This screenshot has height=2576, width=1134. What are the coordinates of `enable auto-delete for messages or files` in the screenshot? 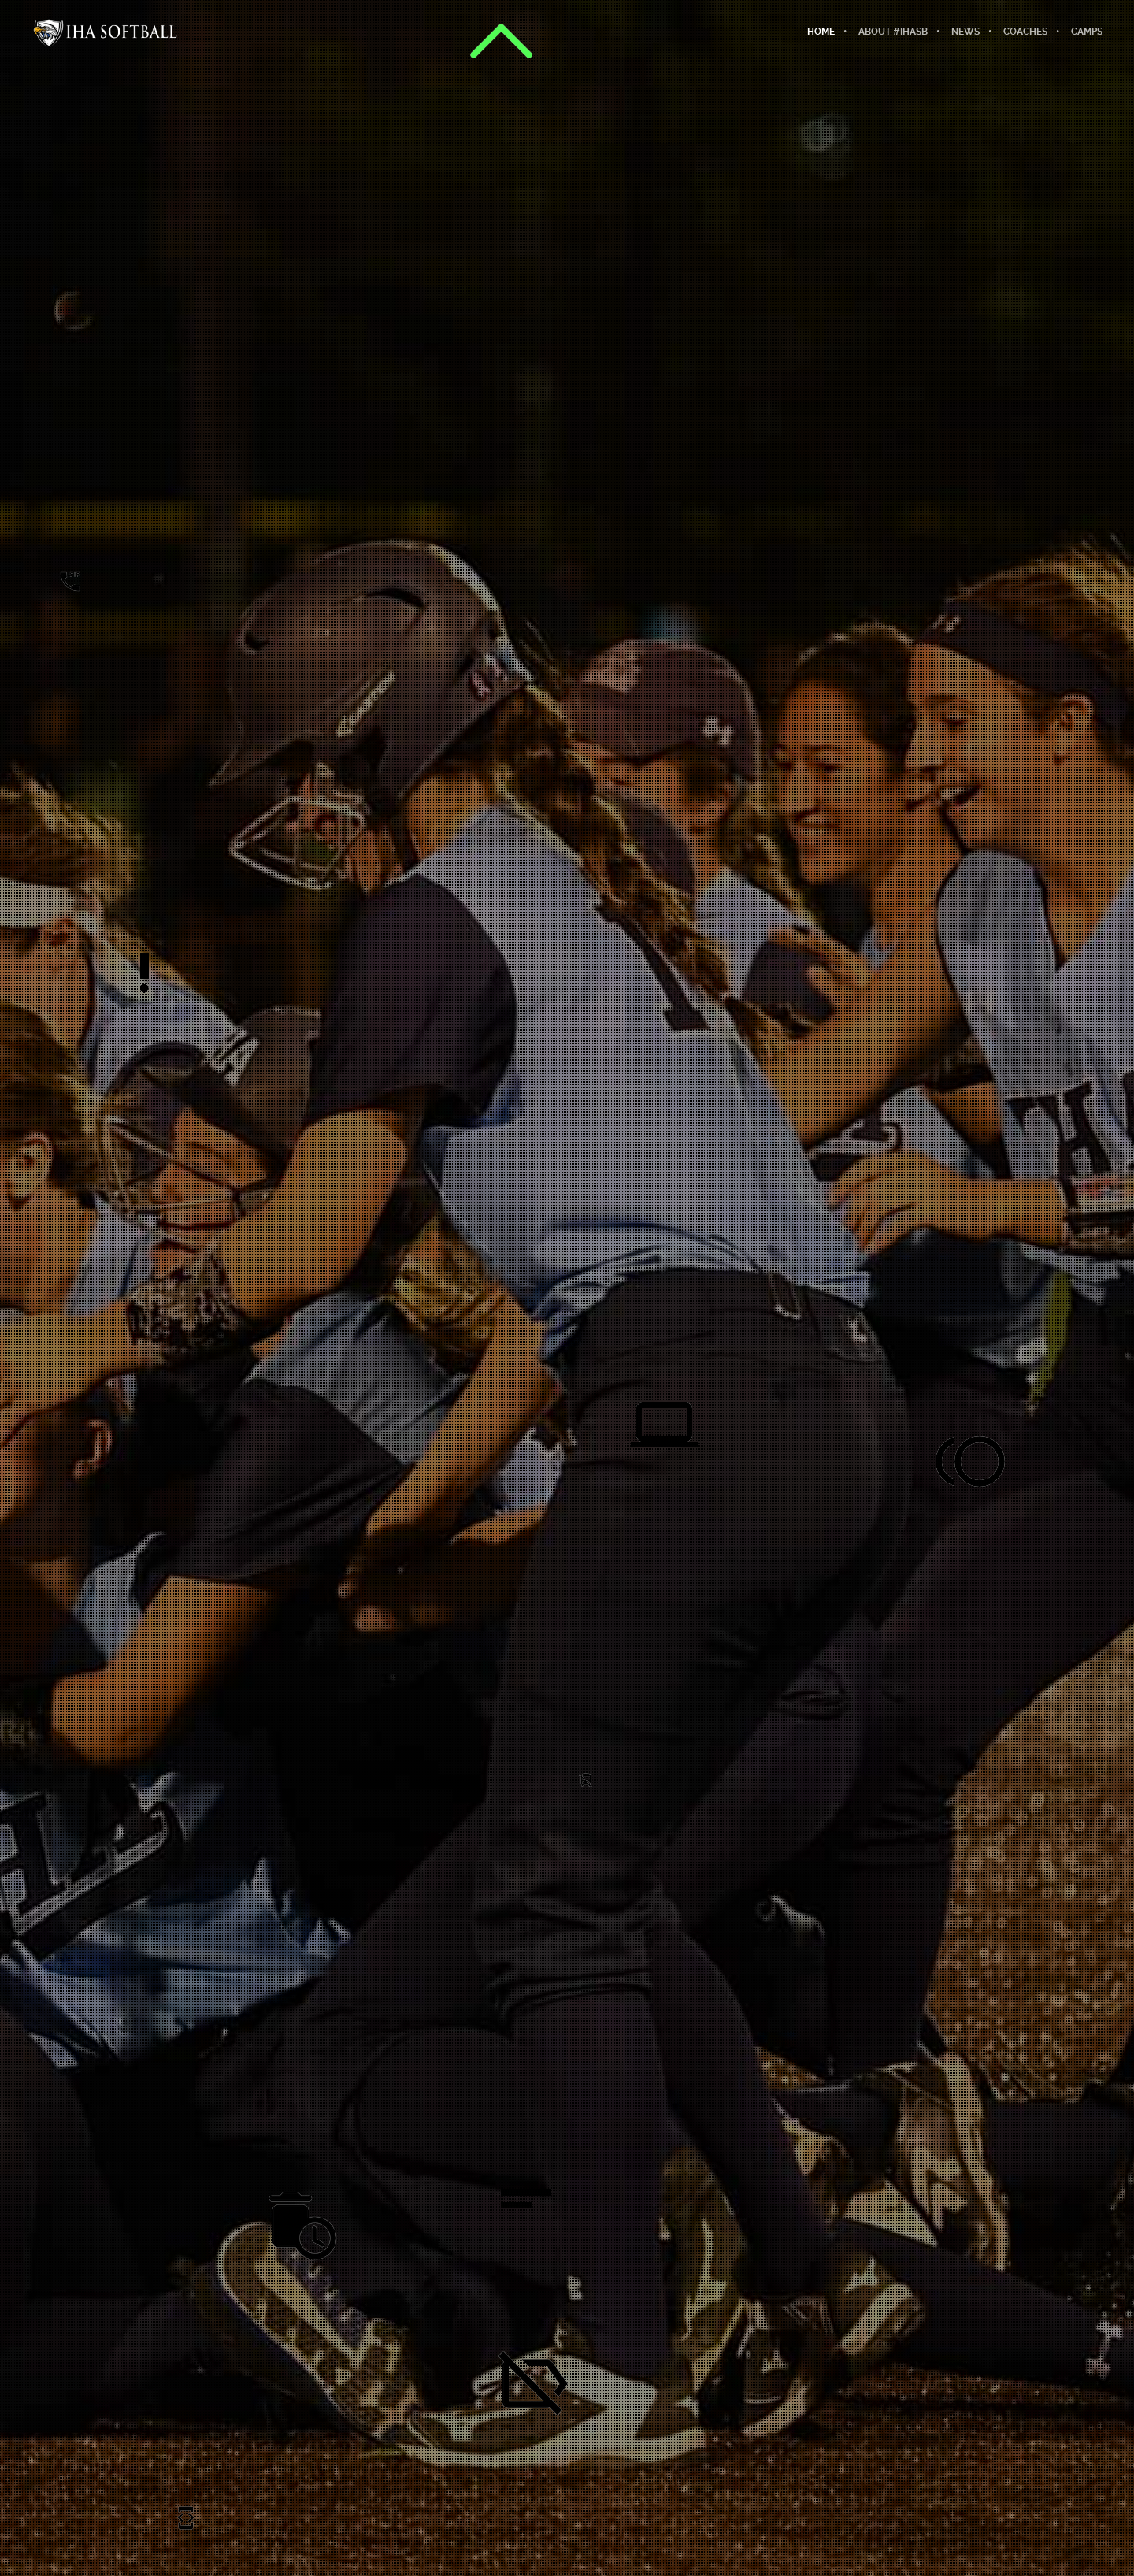 It's located at (302, 2225).